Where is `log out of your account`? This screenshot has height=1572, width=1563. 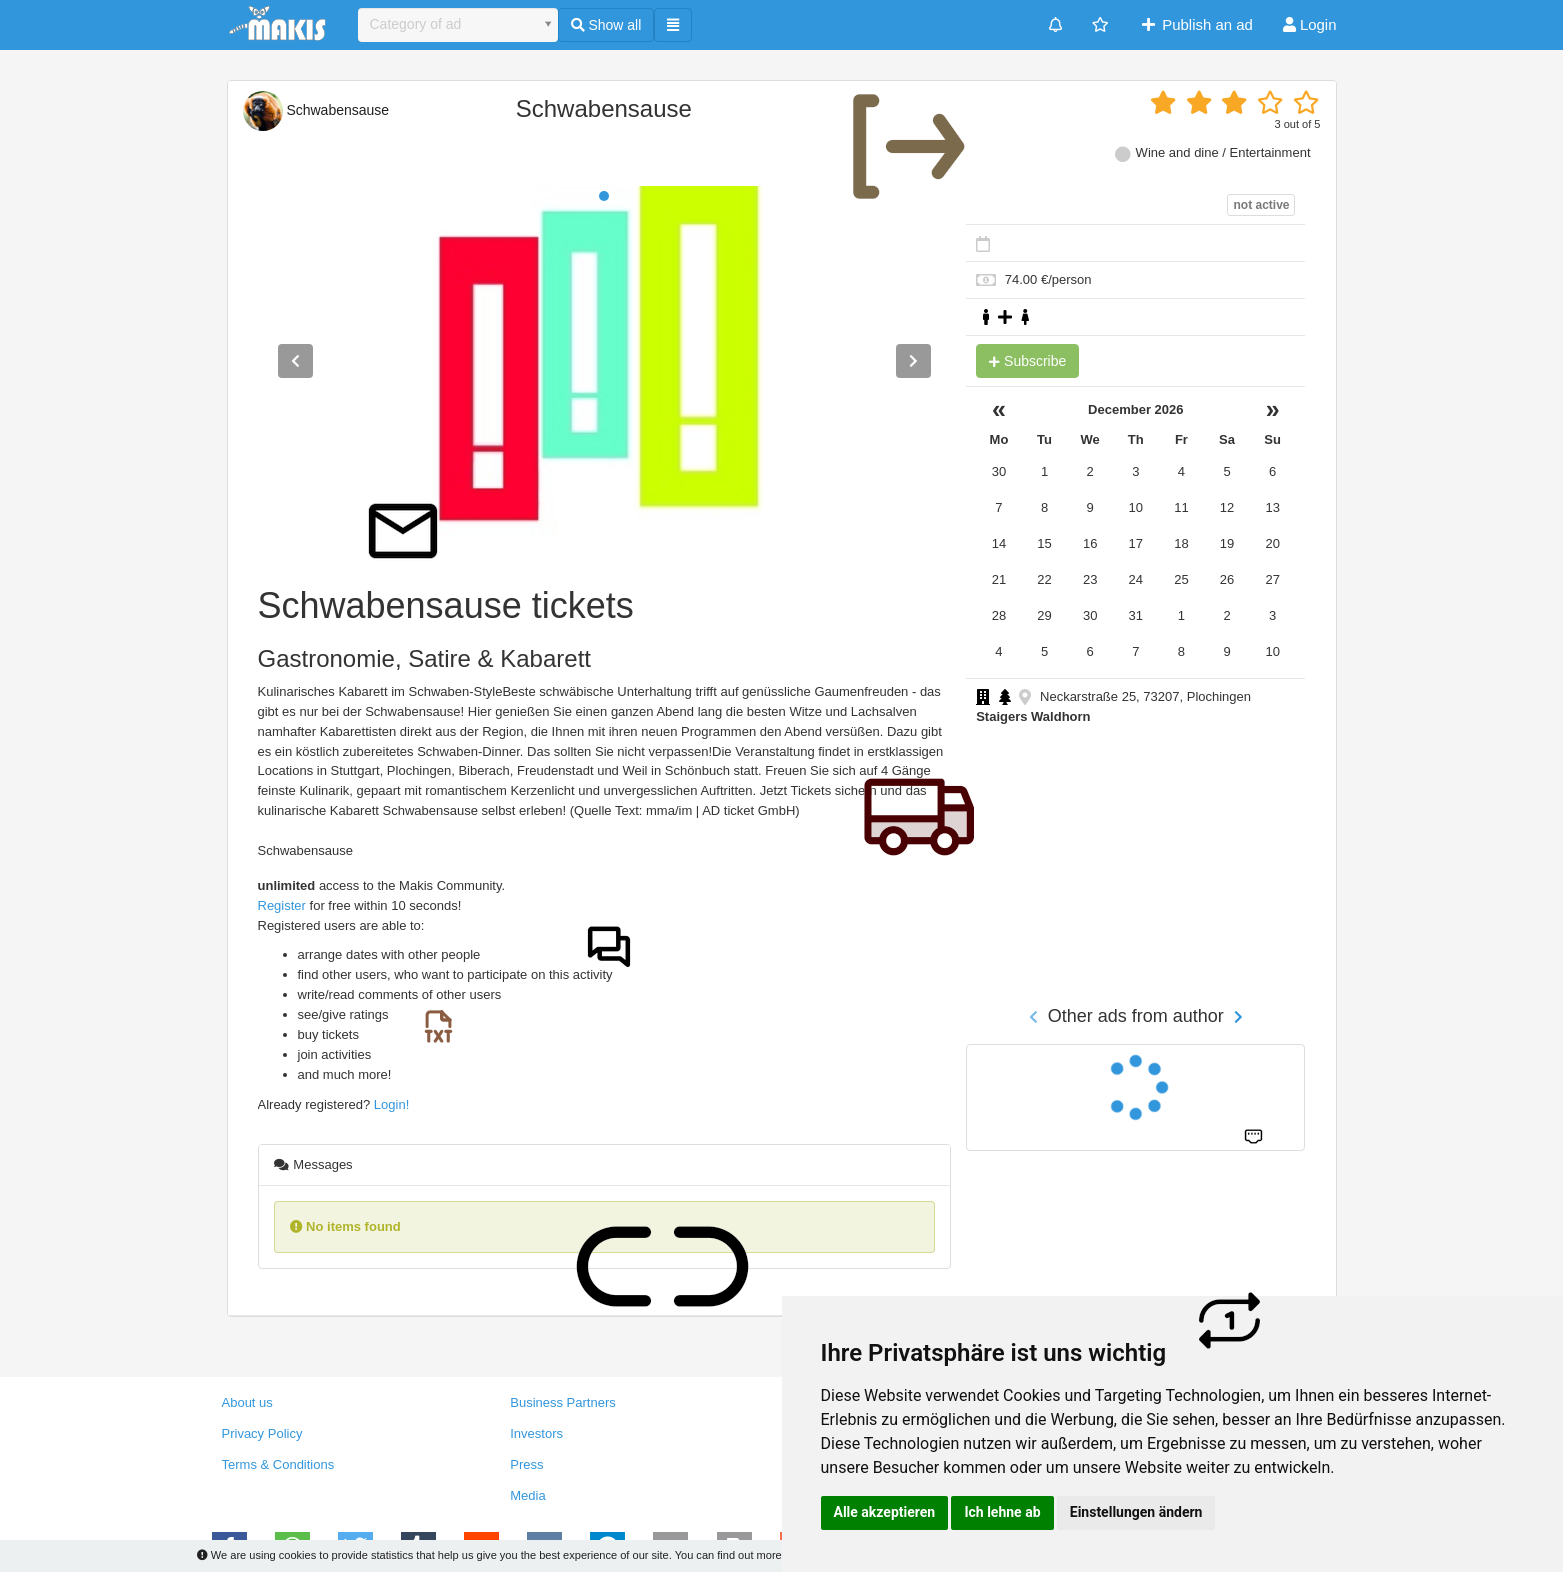
log out of your account is located at coordinates (905, 146).